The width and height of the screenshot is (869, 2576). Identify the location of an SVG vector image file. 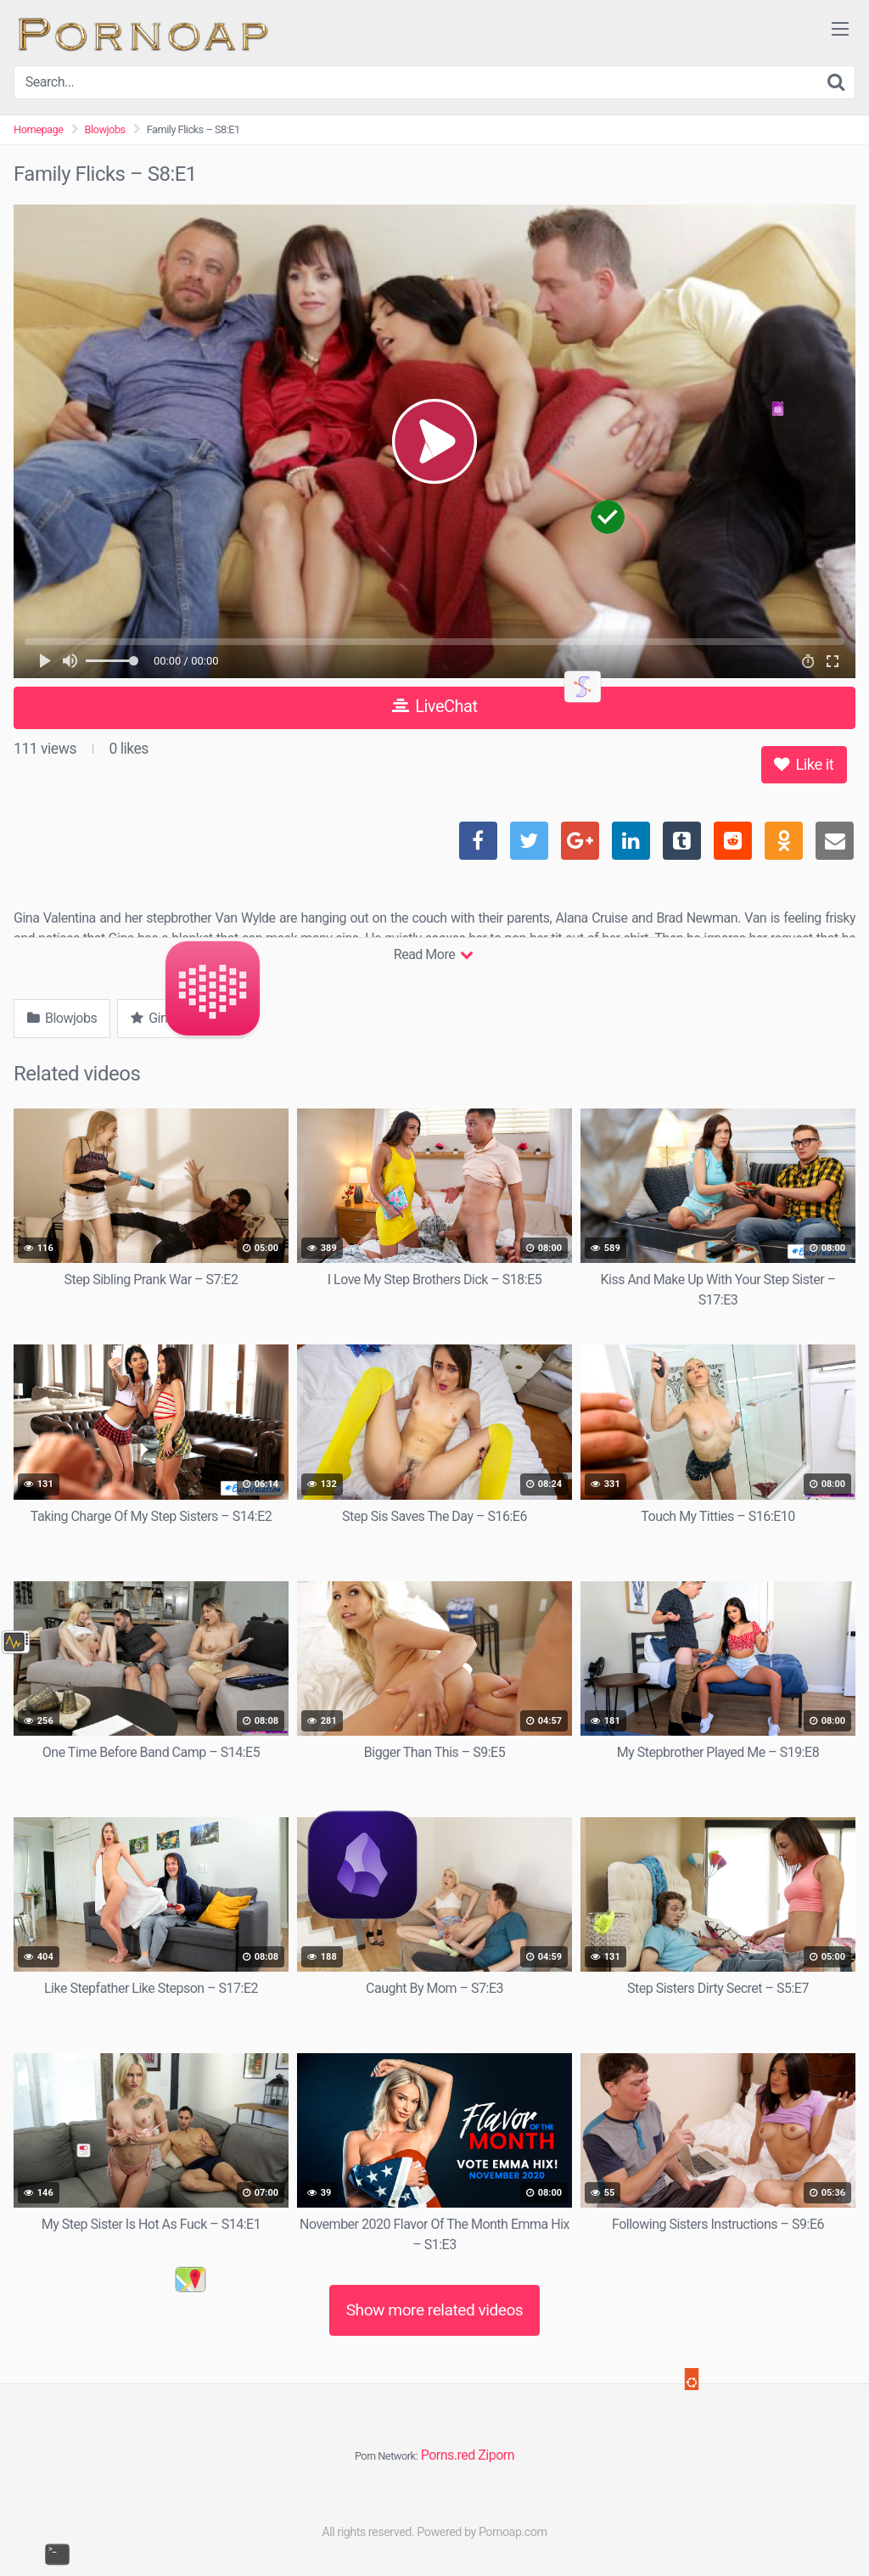
(582, 685).